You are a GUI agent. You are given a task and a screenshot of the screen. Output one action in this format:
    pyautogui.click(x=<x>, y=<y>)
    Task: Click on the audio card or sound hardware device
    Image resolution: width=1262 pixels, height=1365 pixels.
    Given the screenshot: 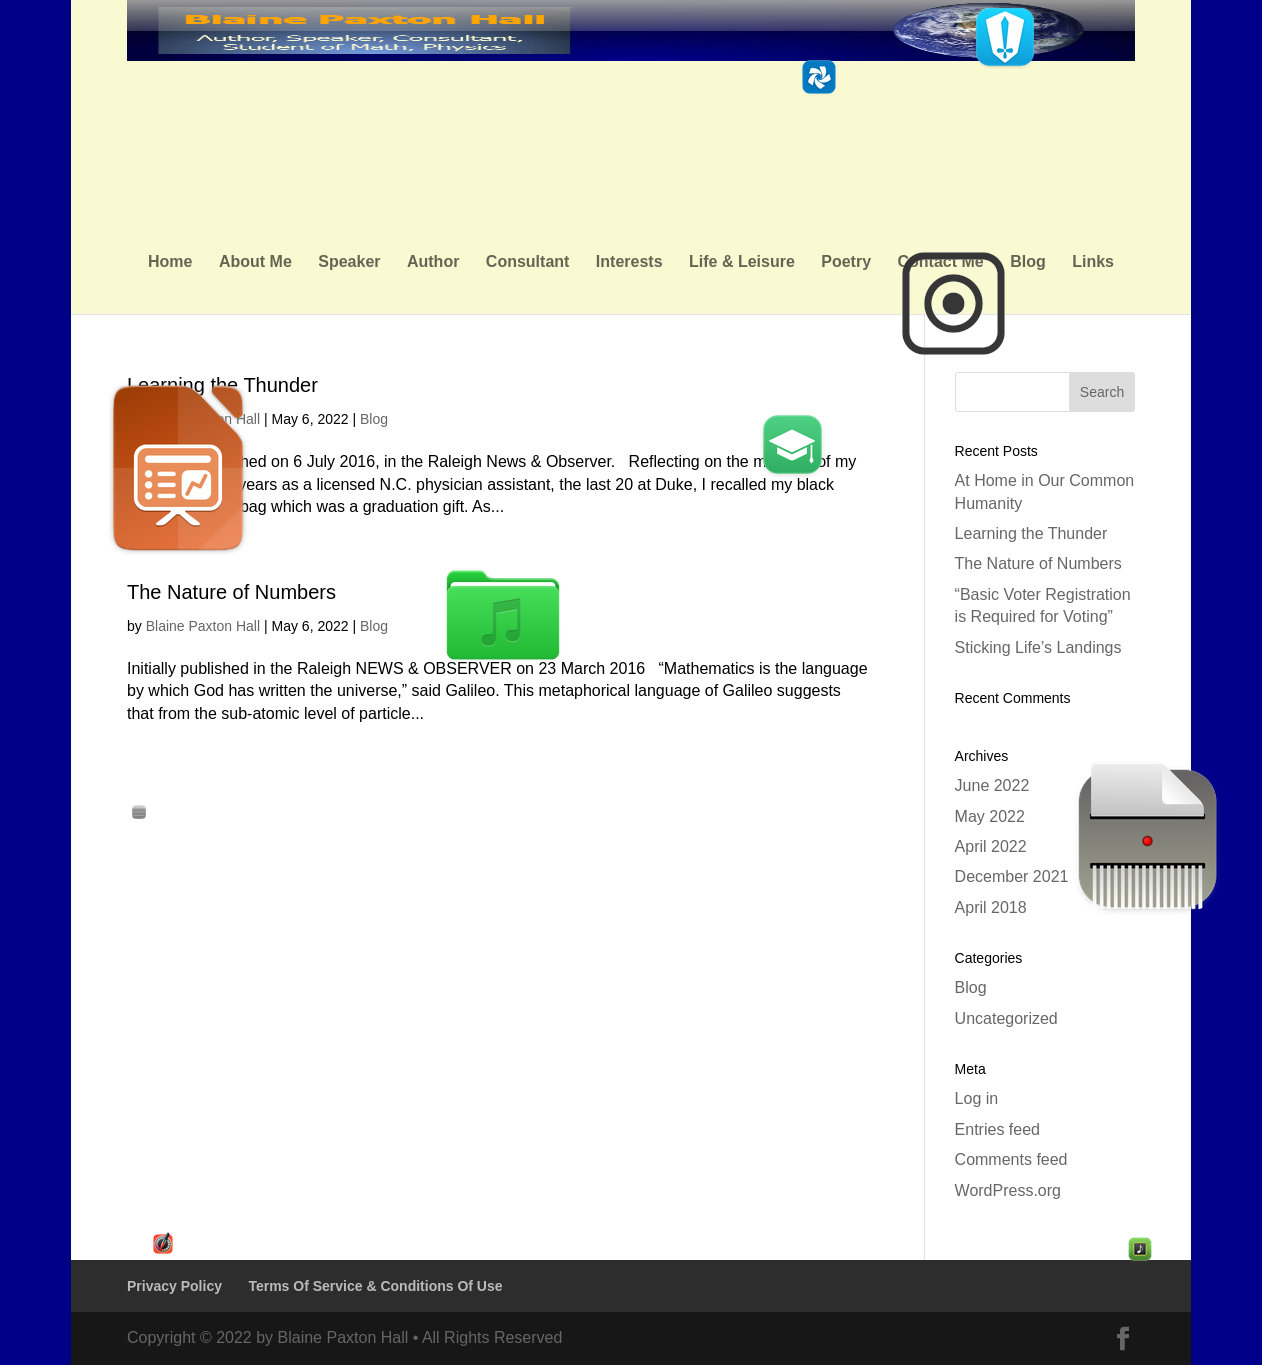 What is the action you would take?
    pyautogui.click(x=1140, y=1249)
    